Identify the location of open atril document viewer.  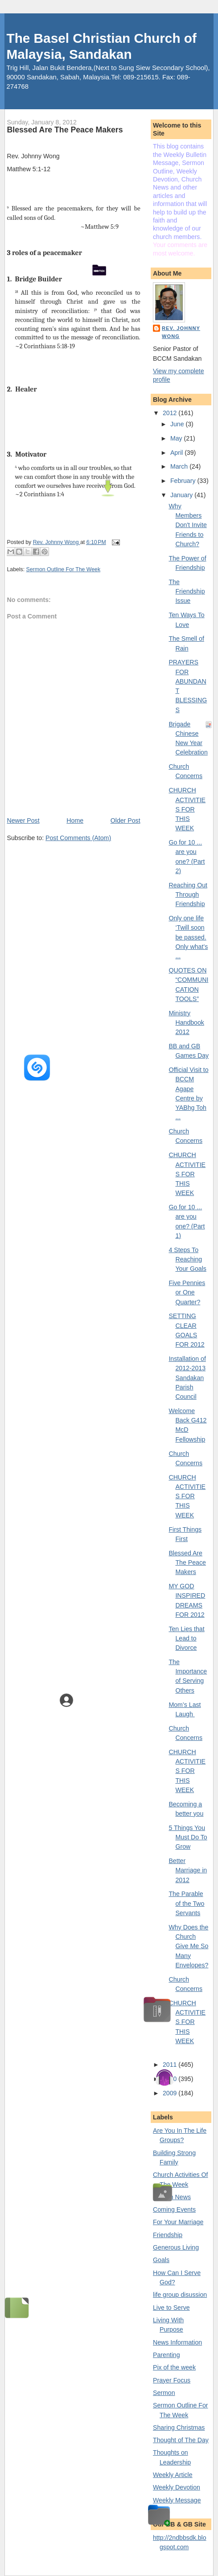
(209, 725).